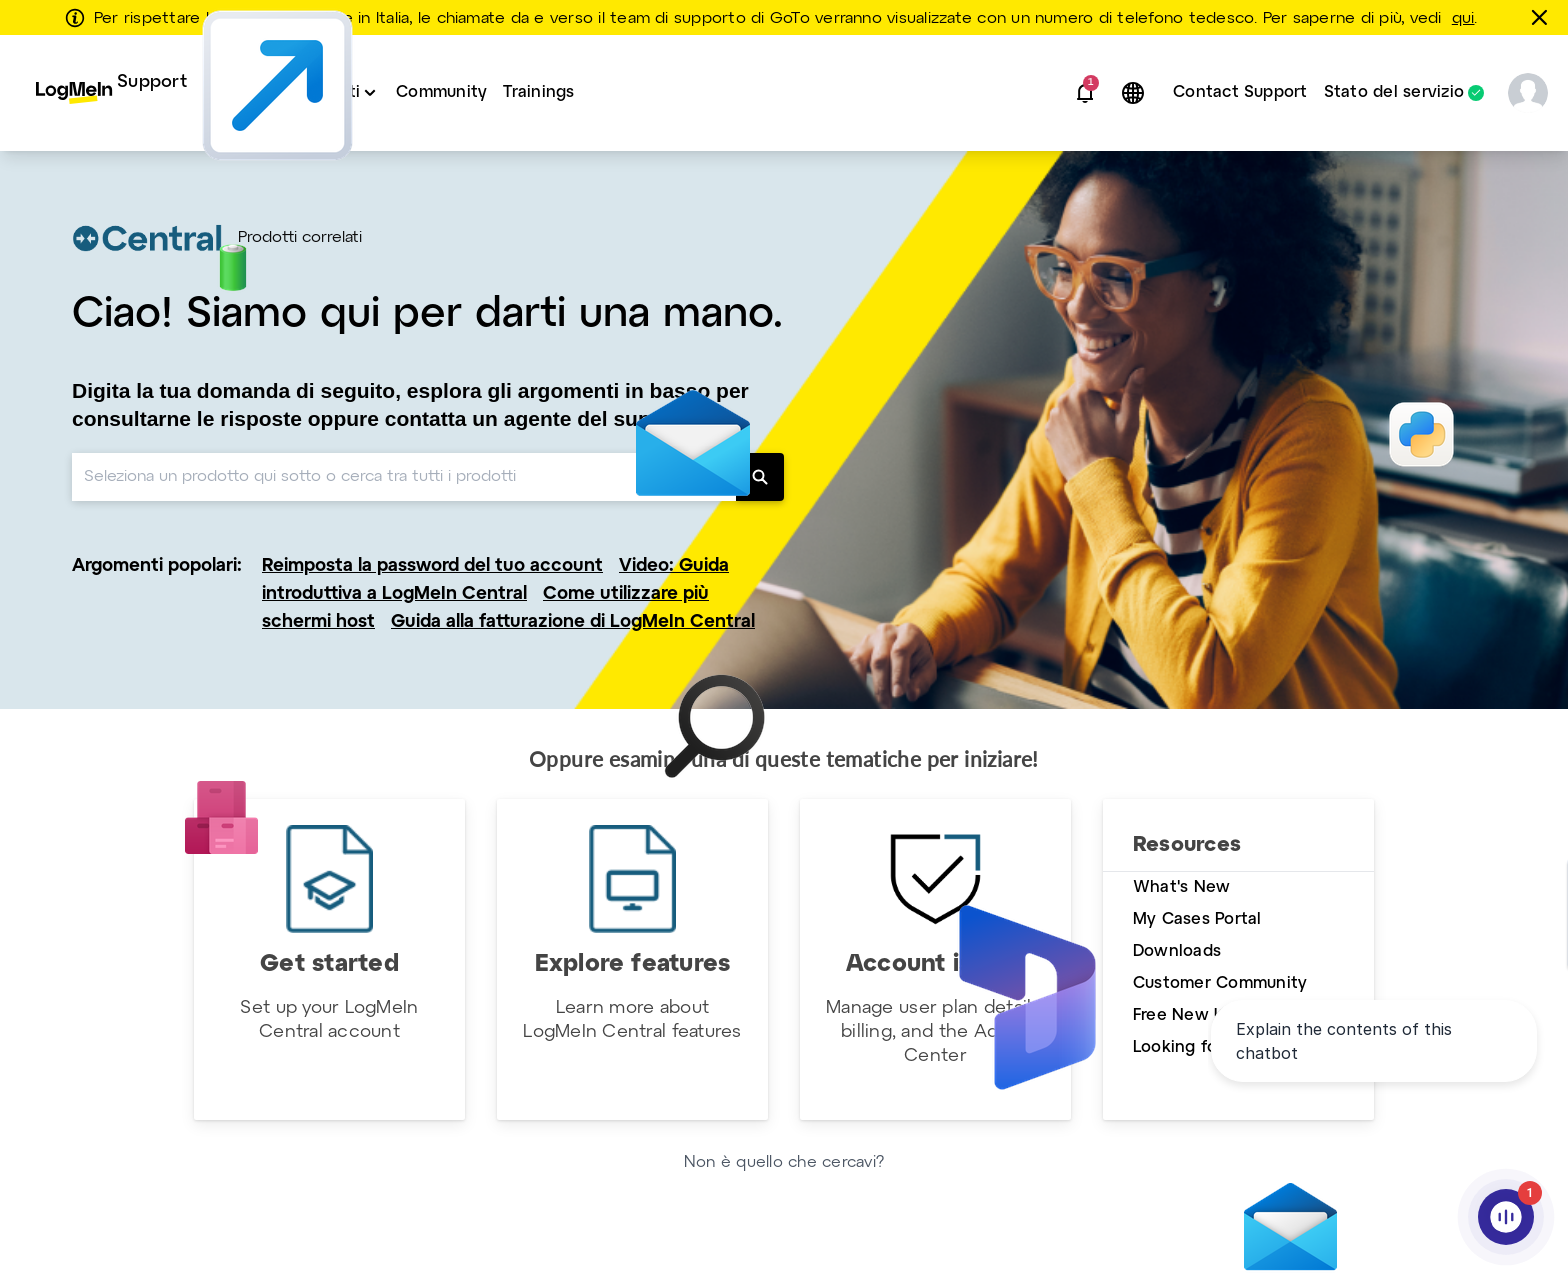 This screenshot has height=1279, width=1568. Describe the element at coordinates (1421, 434) in the screenshot. I see `open the Python programming environment` at that location.